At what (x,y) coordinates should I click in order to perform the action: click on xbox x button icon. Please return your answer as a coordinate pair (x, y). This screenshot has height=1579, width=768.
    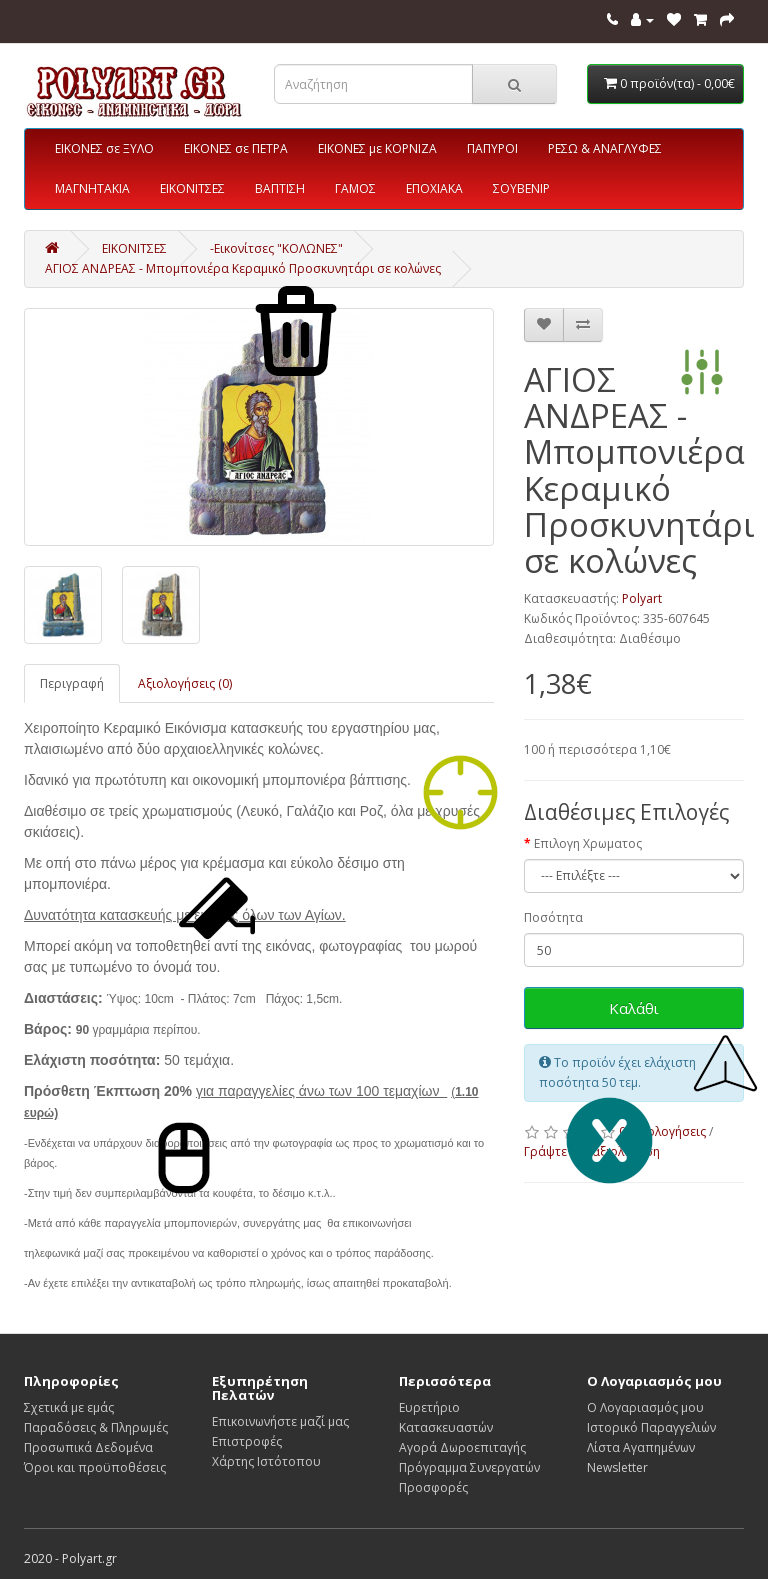
    Looking at the image, I should click on (609, 1140).